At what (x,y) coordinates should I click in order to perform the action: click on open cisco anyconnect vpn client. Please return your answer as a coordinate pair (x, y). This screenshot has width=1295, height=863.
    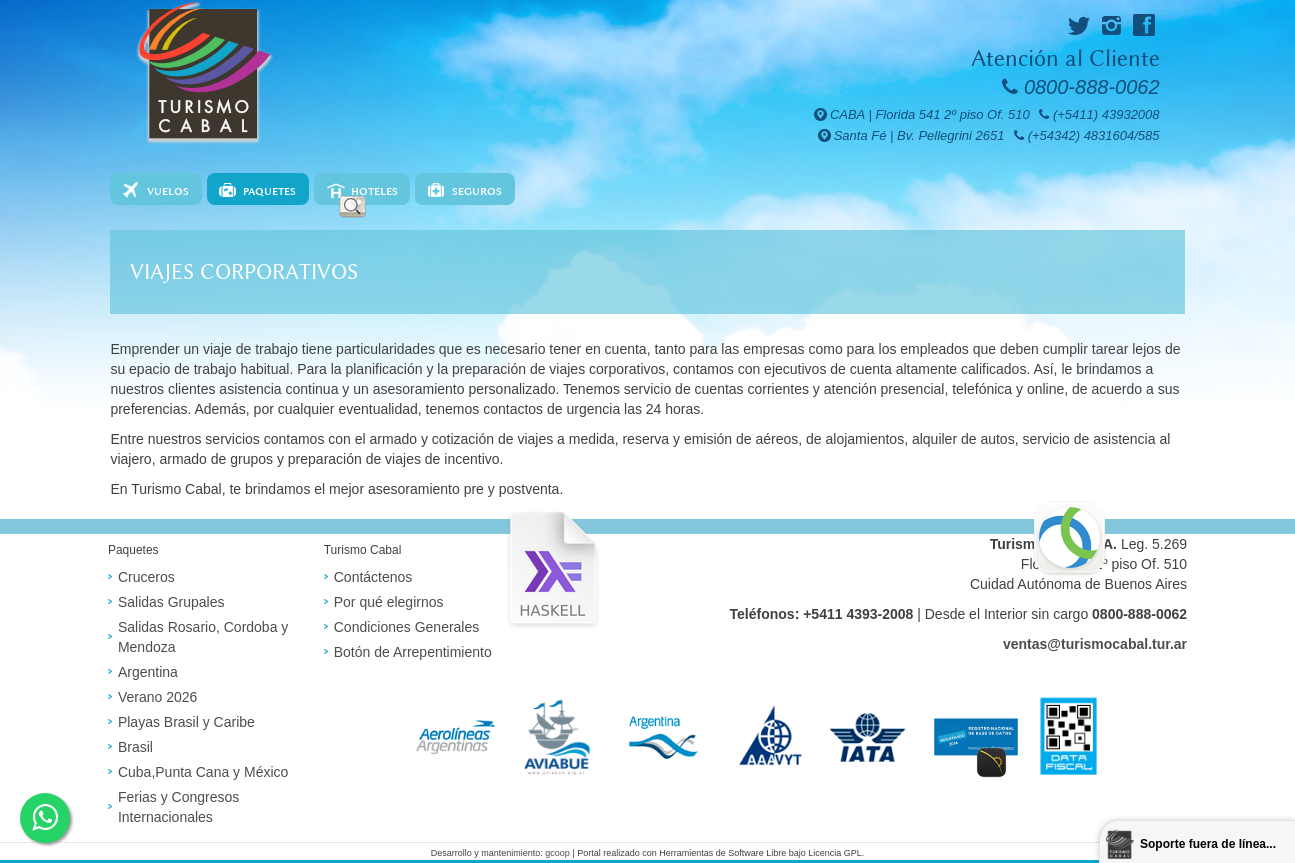
    Looking at the image, I should click on (1069, 537).